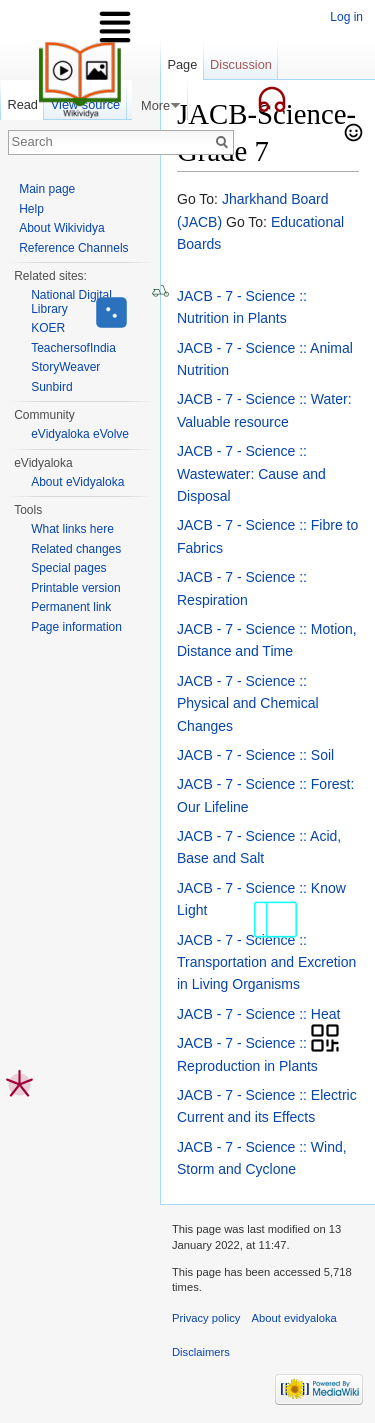  Describe the element at coordinates (115, 27) in the screenshot. I see `justify text alignment` at that location.